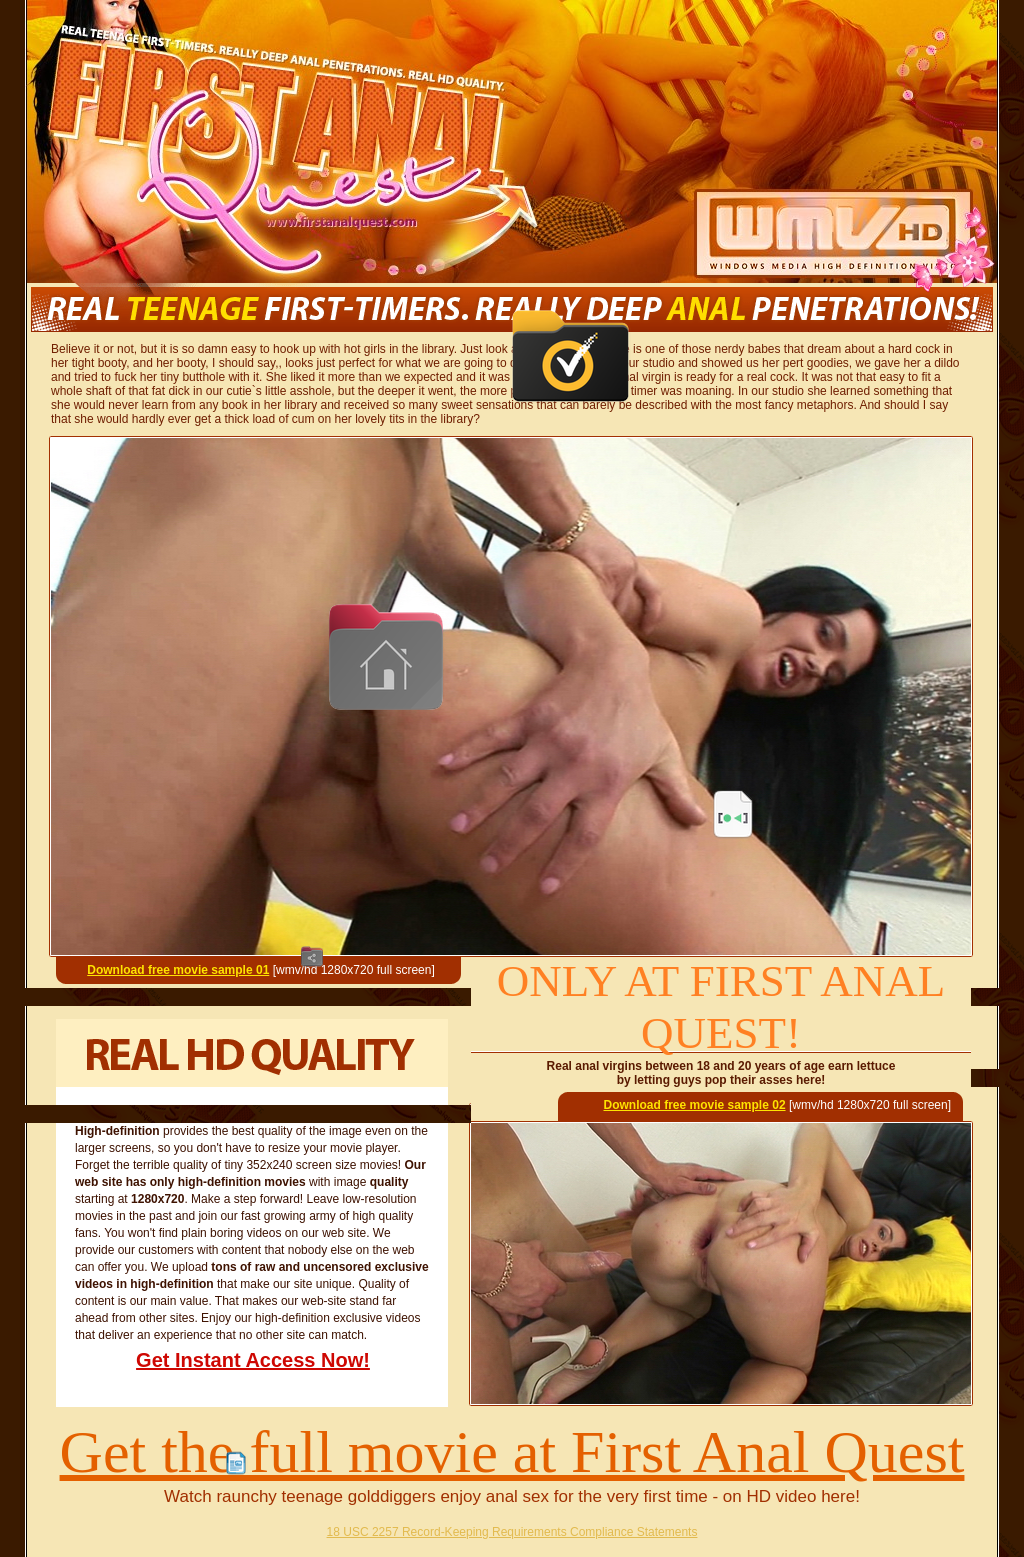 This screenshot has width=1024, height=1557. I want to click on access your home folder, so click(386, 657).